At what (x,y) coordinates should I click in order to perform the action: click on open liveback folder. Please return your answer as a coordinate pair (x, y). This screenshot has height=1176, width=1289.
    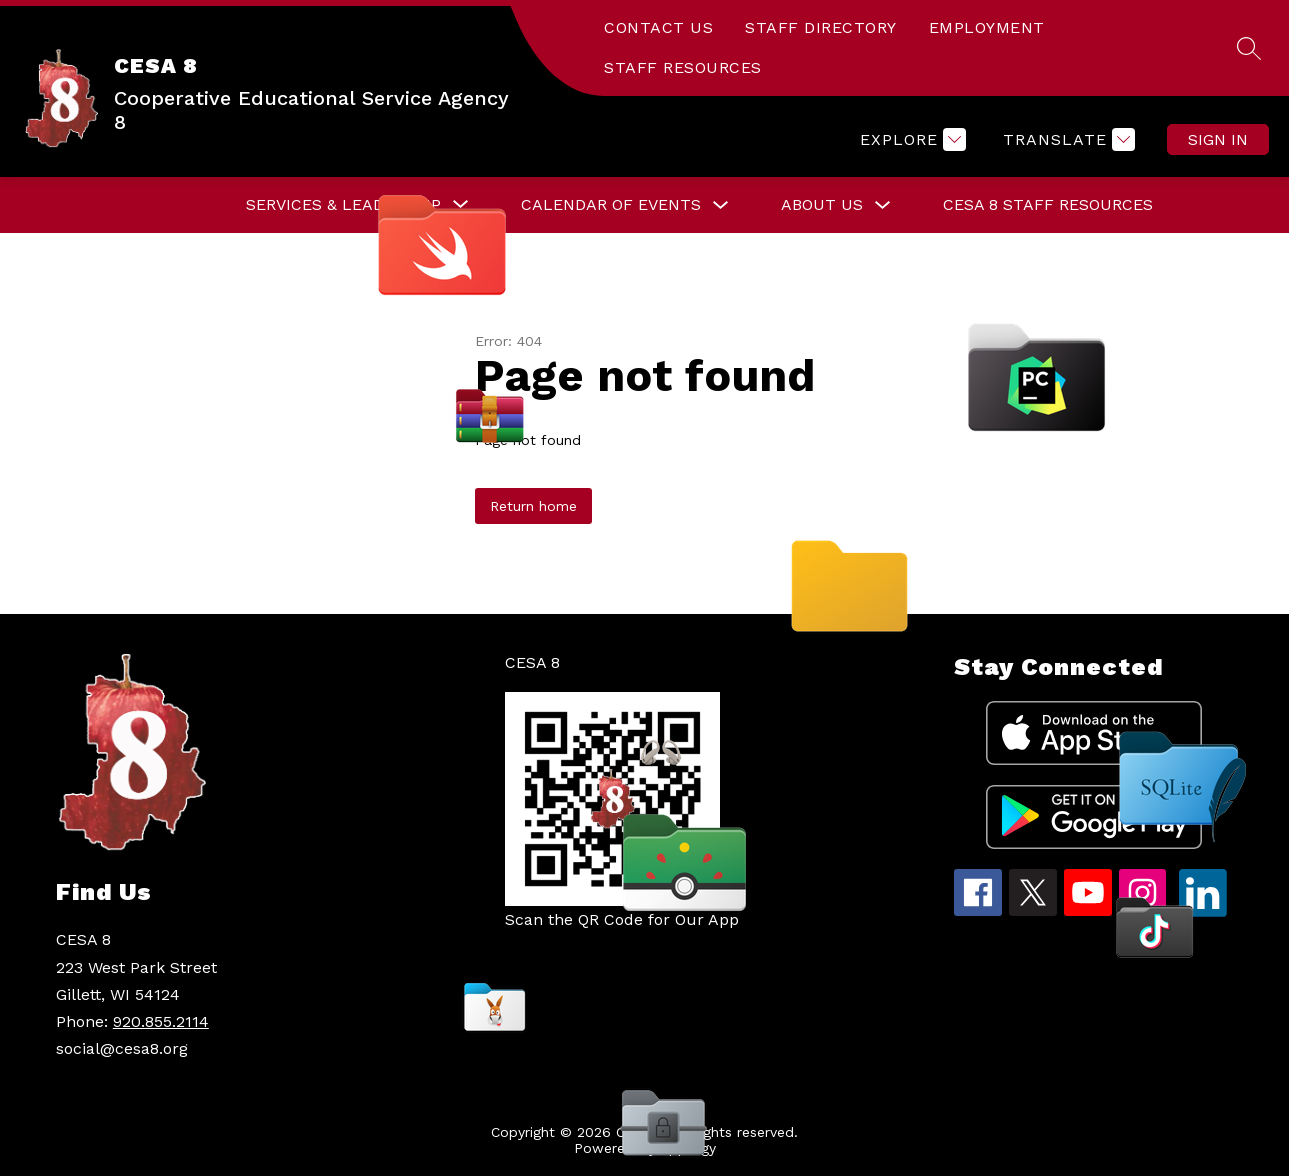
    Looking at the image, I should click on (849, 589).